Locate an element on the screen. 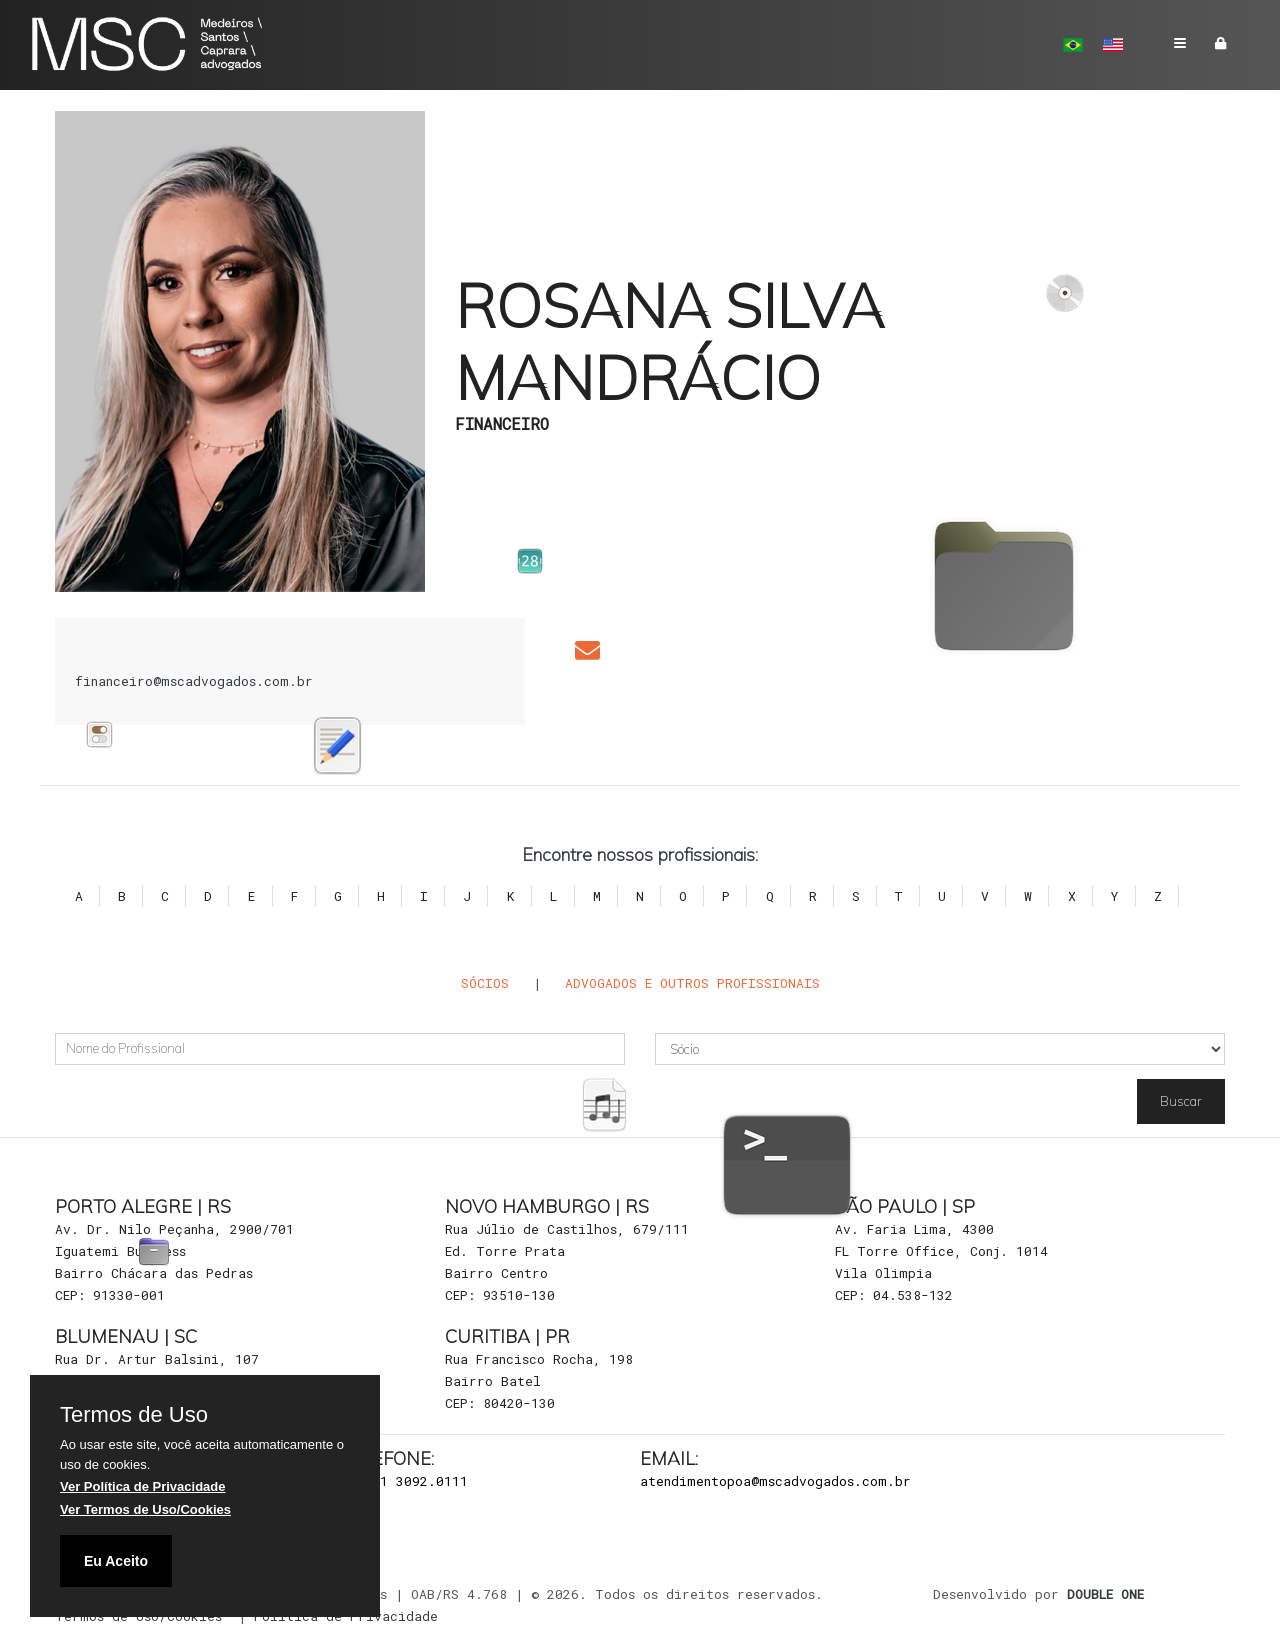 The height and width of the screenshot is (1647, 1280). open system tweaks or customization settings is located at coordinates (99, 734).